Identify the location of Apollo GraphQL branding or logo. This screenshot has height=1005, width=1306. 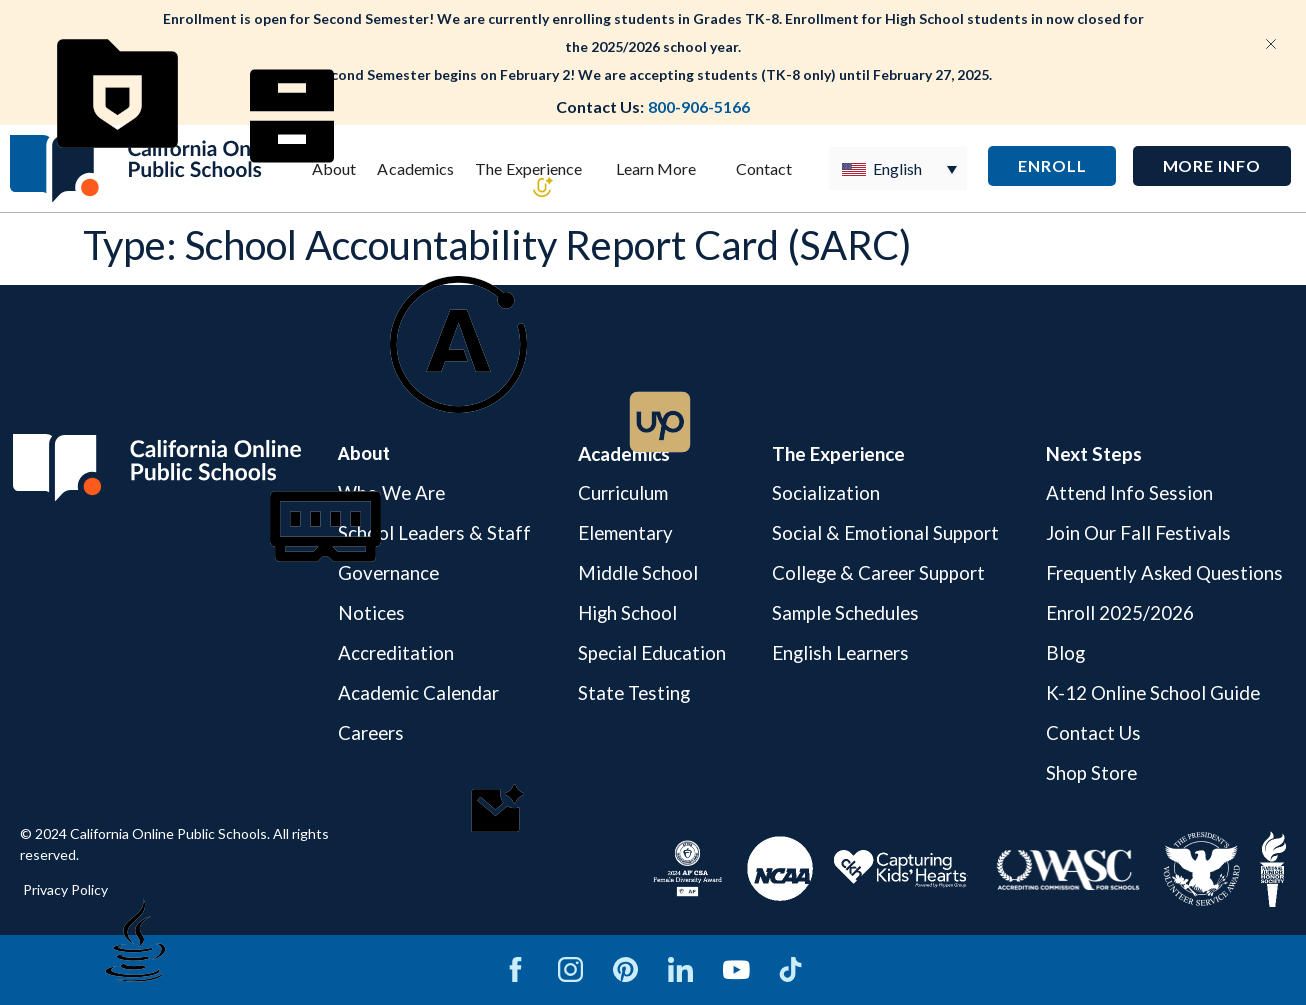
(458, 344).